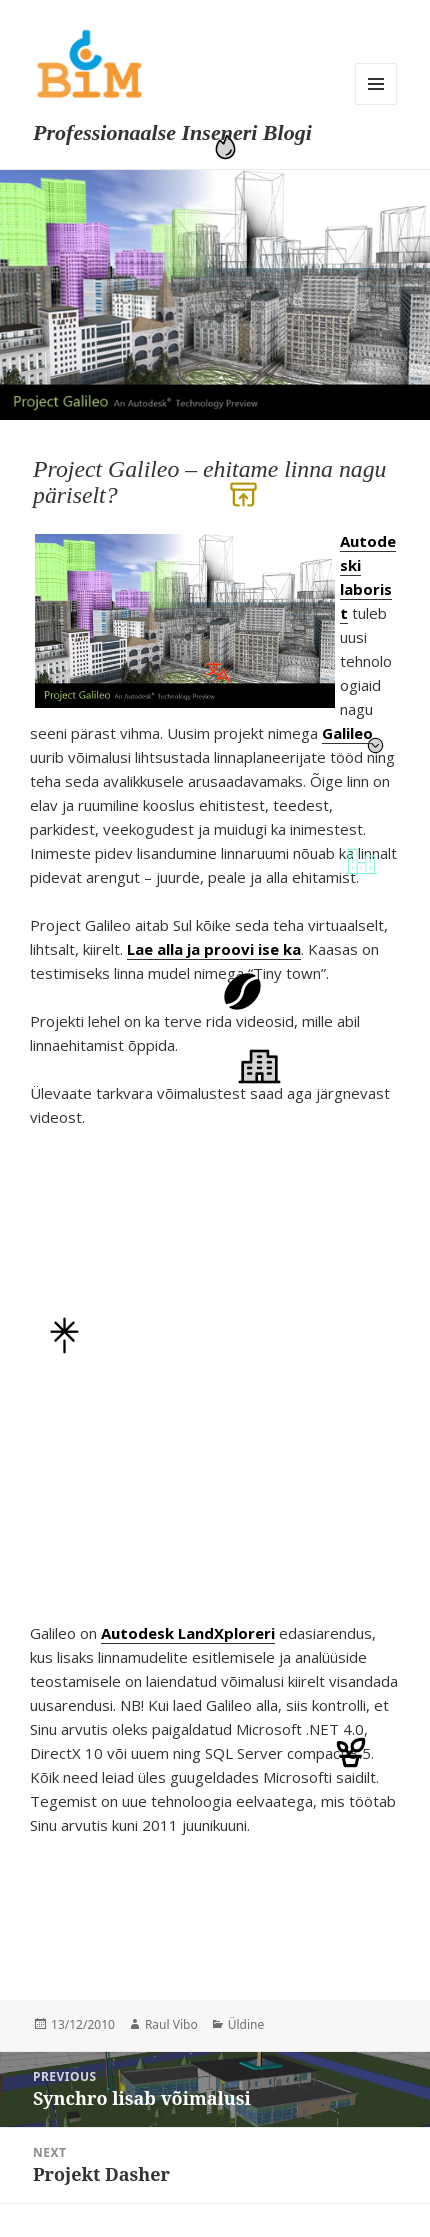 The width and height of the screenshot is (430, 2237). I want to click on restore item from archive, so click(243, 494).